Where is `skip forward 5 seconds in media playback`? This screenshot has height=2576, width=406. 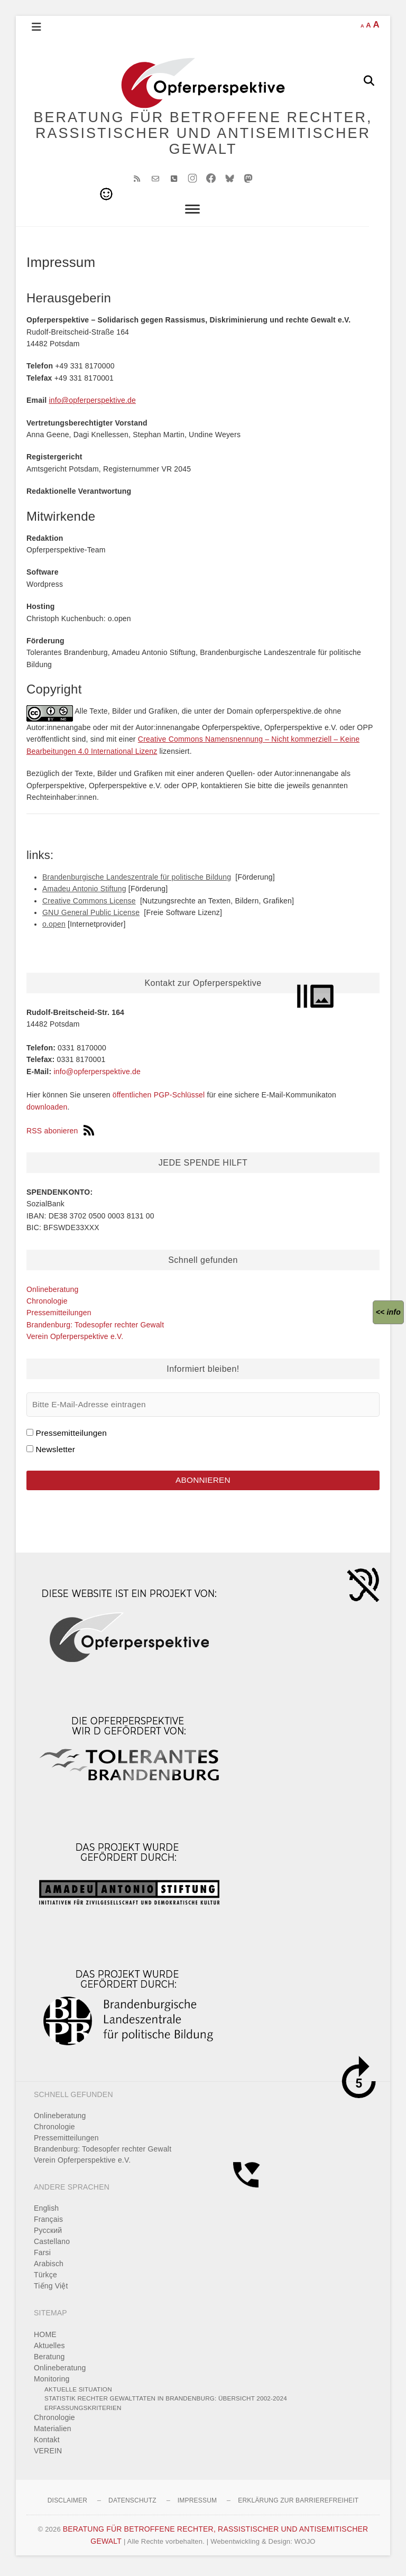
skip forward 5 seconds in media playback is located at coordinates (359, 2079).